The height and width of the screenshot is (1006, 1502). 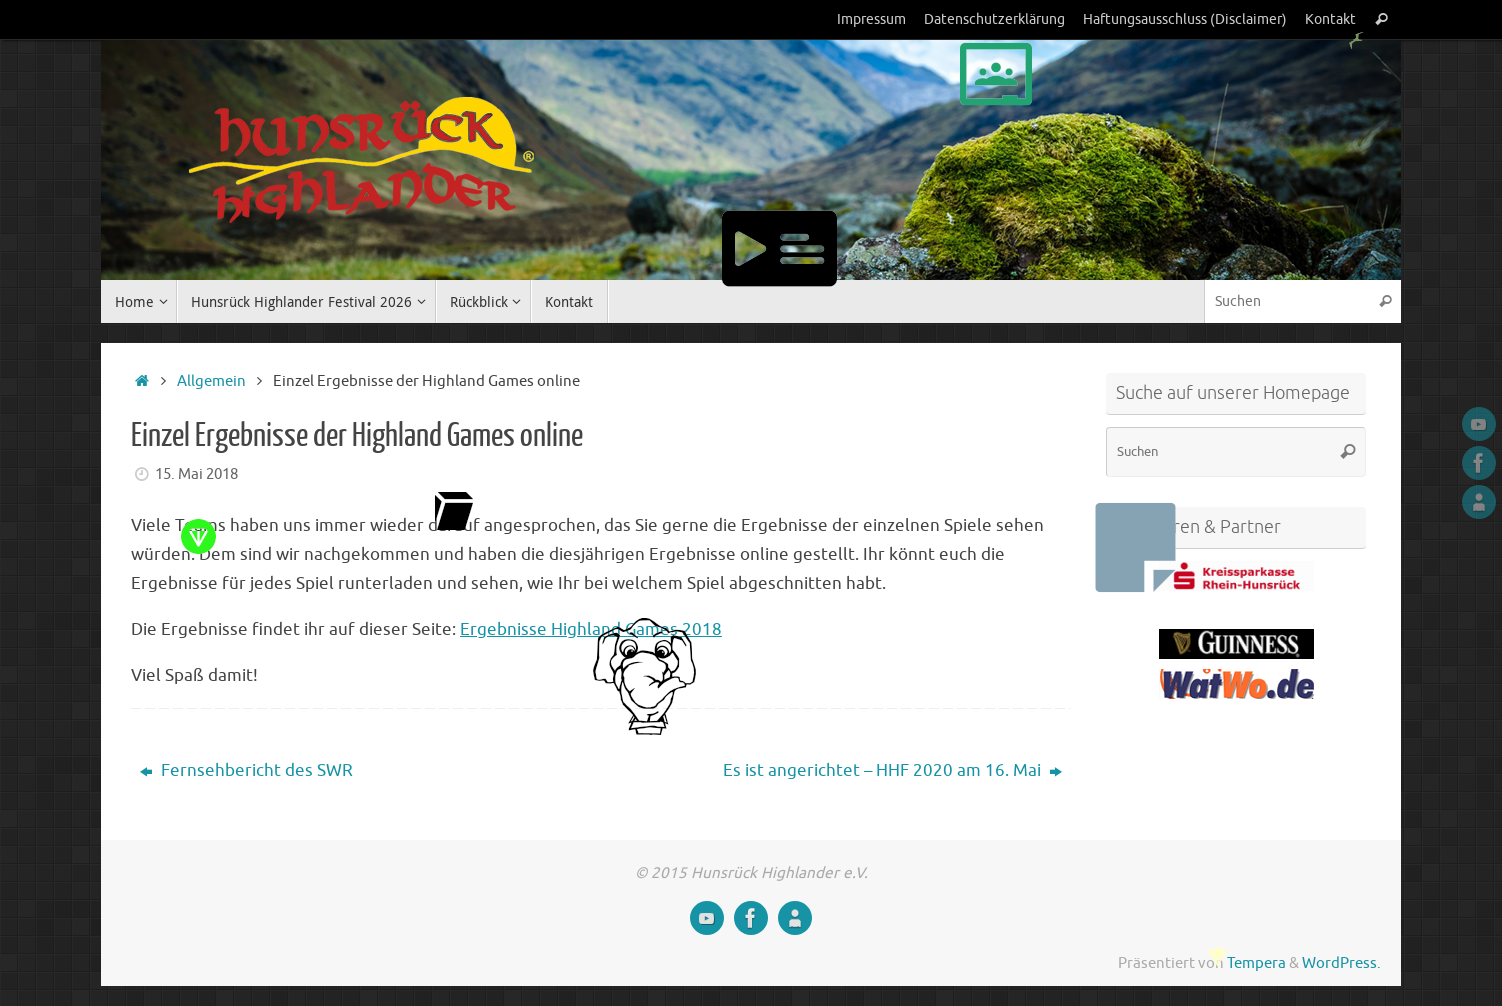 What do you see at coordinates (1217, 956) in the screenshot?
I see `vite framework logo` at bounding box center [1217, 956].